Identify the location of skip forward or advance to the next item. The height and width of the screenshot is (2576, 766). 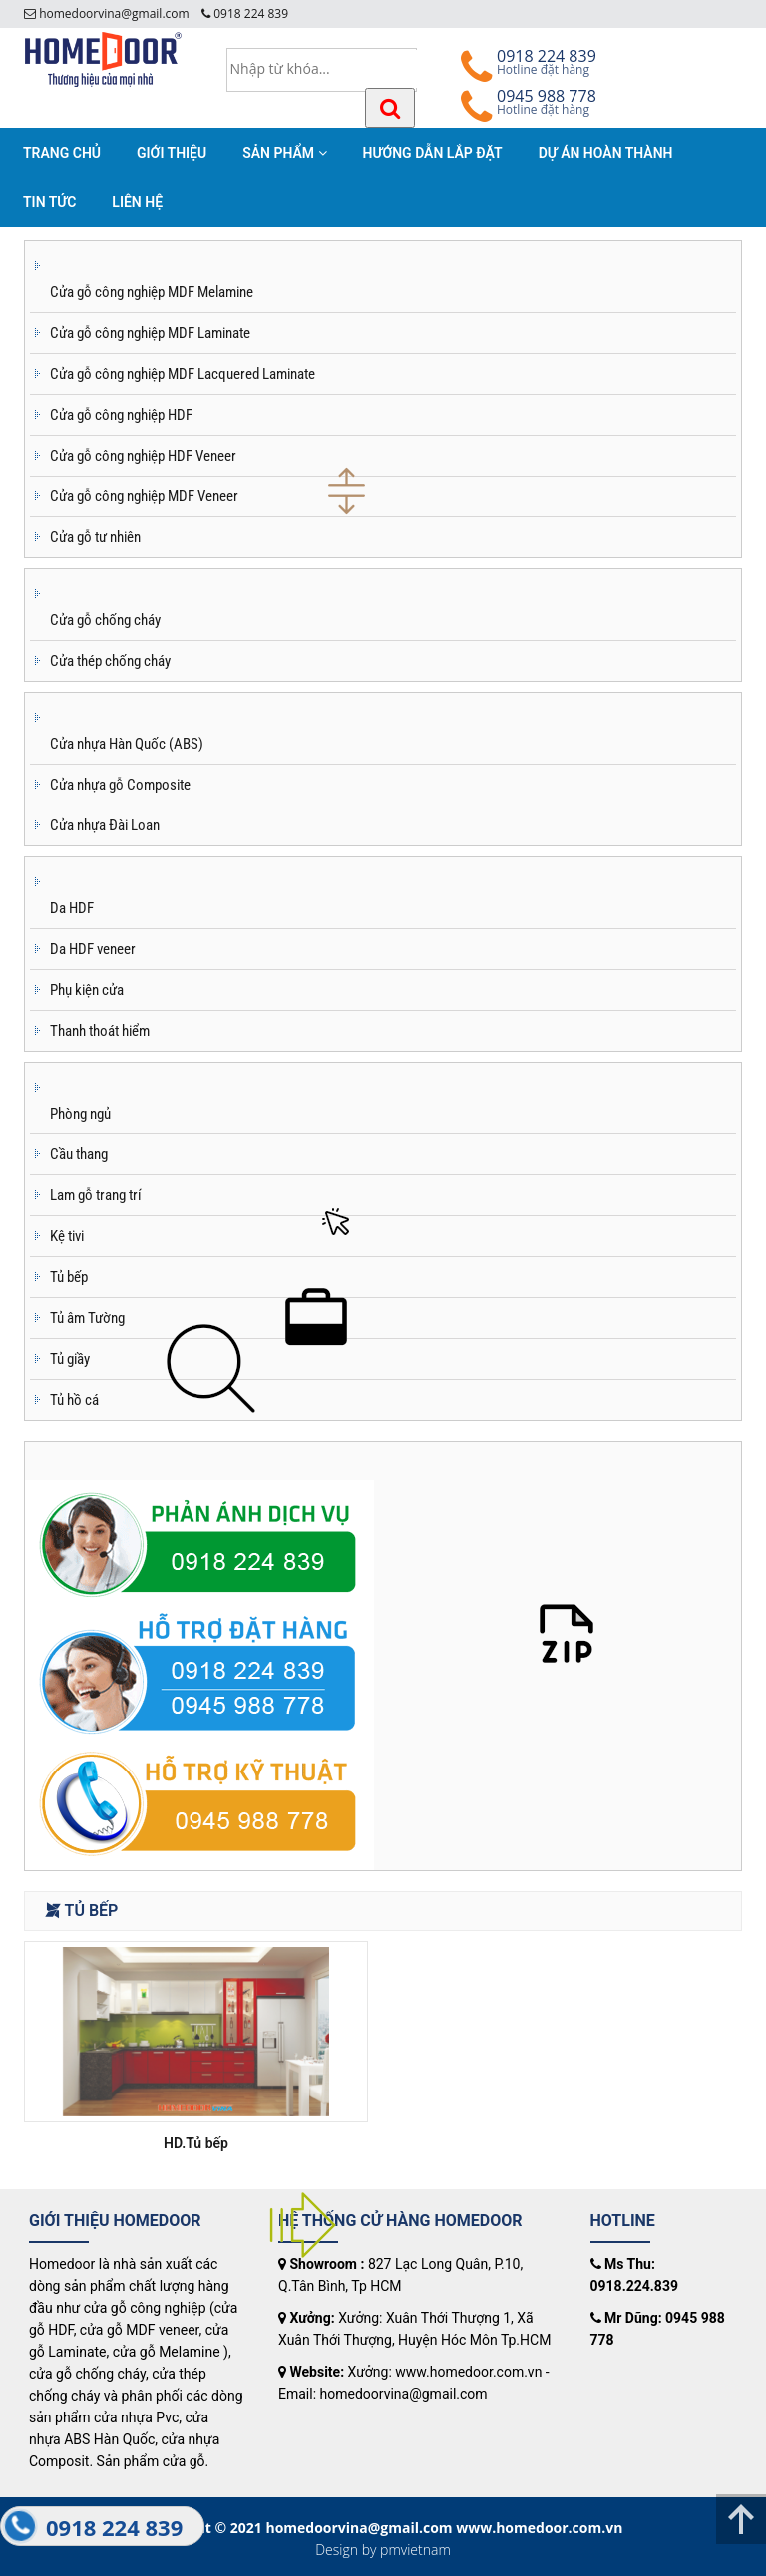
(300, 2225).